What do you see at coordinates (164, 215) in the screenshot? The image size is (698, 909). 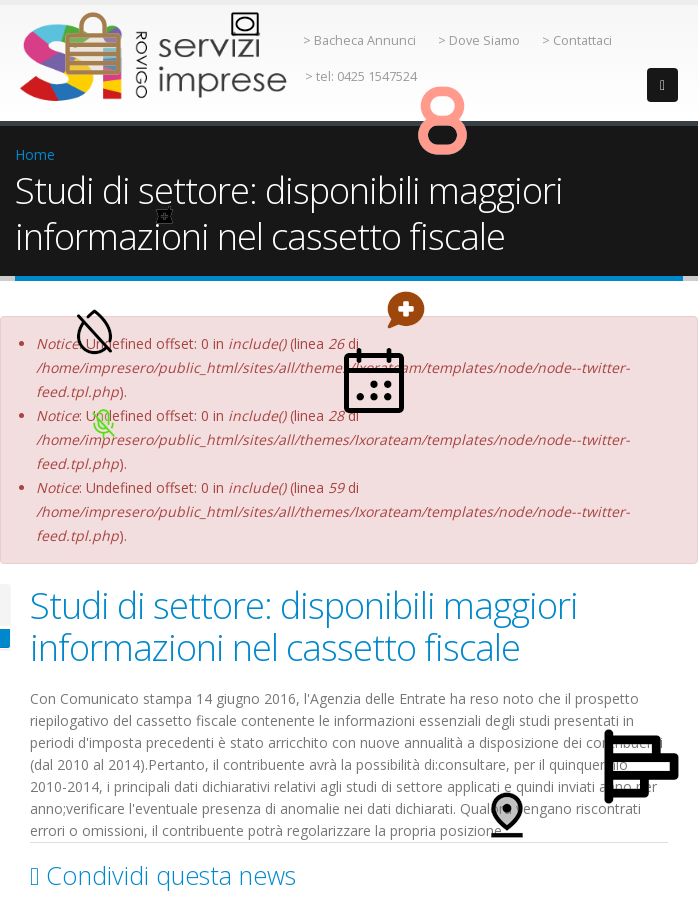 I see `find nearby pharmacies` at bounding box center [164, 215].